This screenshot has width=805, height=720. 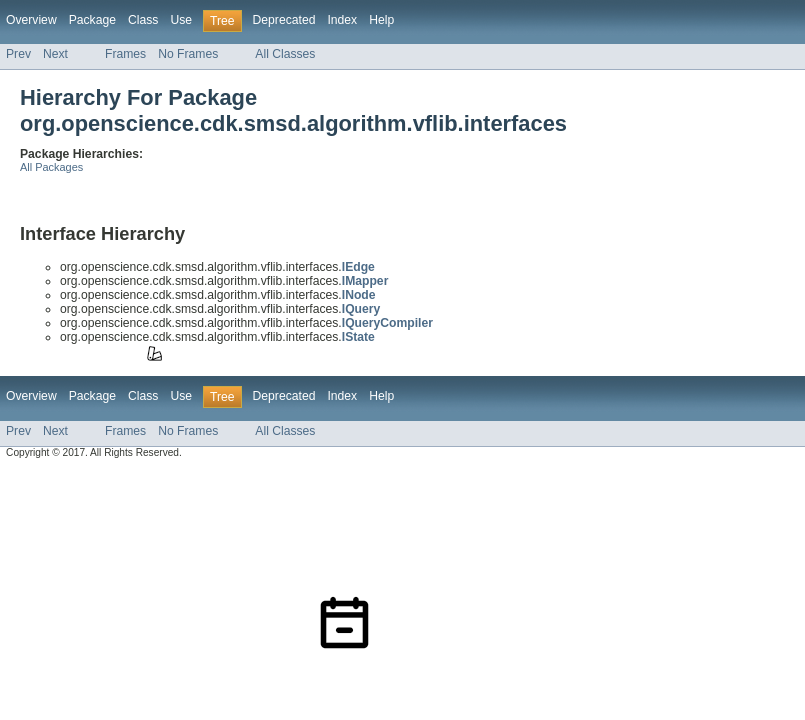 What do you see at coordinates (154, 354) in the screenshot?
I see `access color palette or theme options` at bounding box center [154, 354].